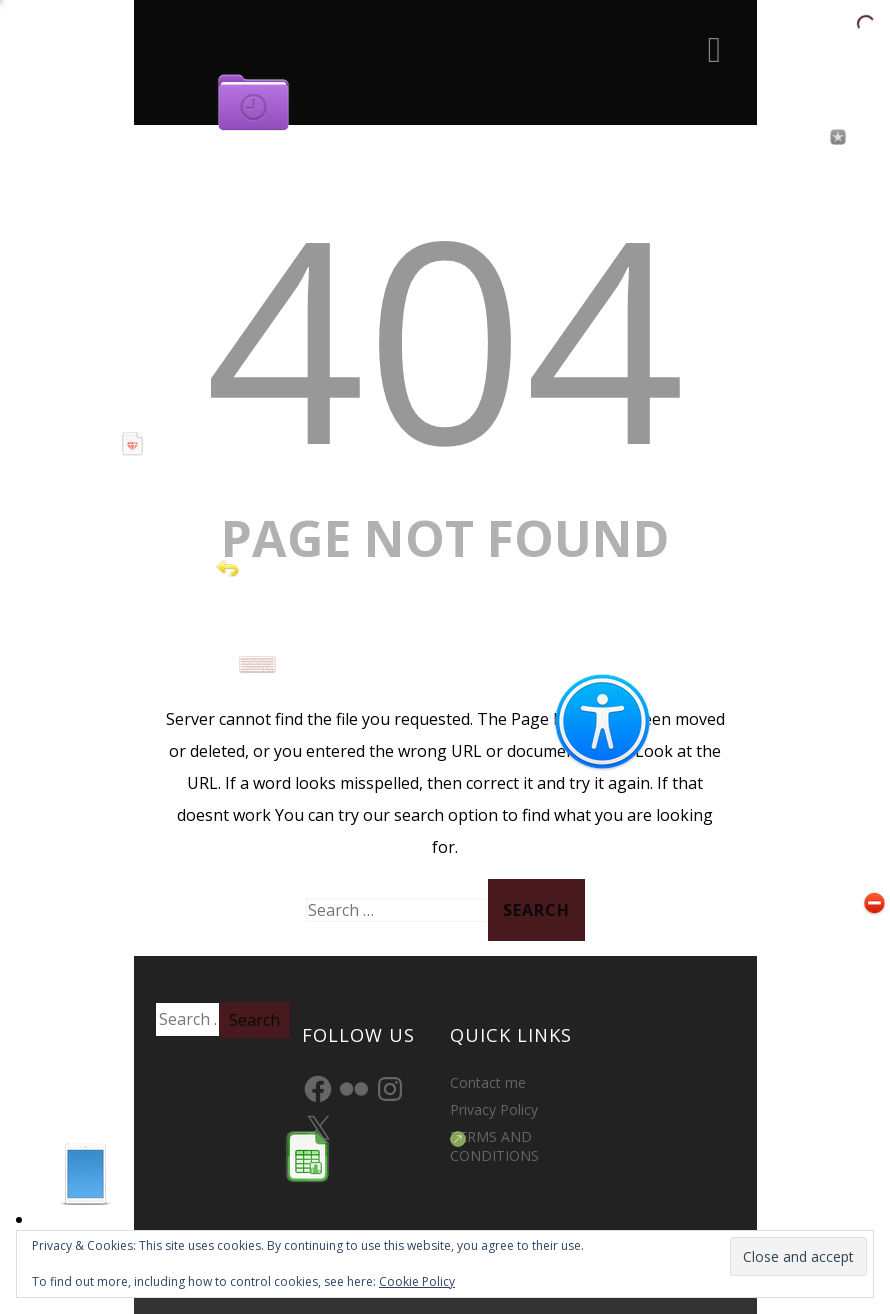  I want to click on open accessibility settings, so click(602, 721).